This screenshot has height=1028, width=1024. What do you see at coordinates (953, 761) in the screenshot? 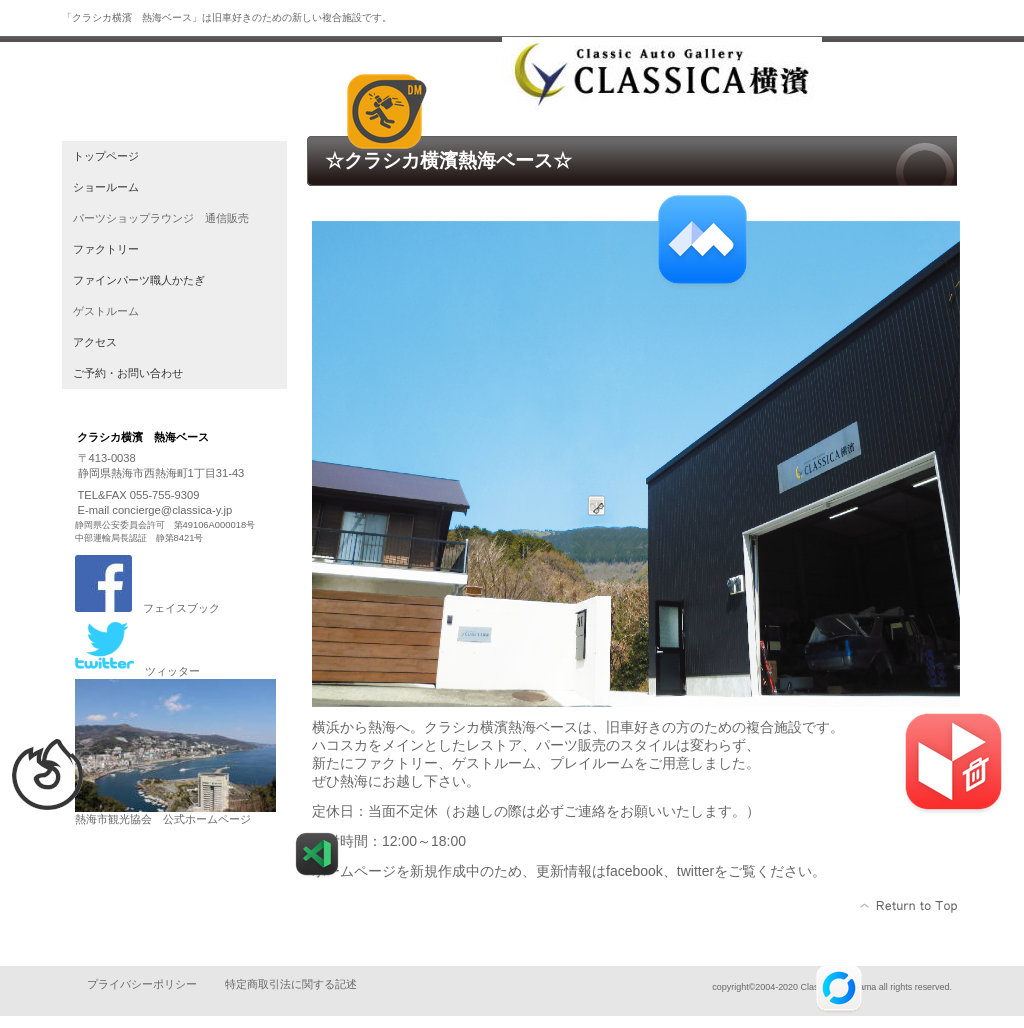
I see `open flatsweep app for system cleanup` at bounding box center [953, 761].